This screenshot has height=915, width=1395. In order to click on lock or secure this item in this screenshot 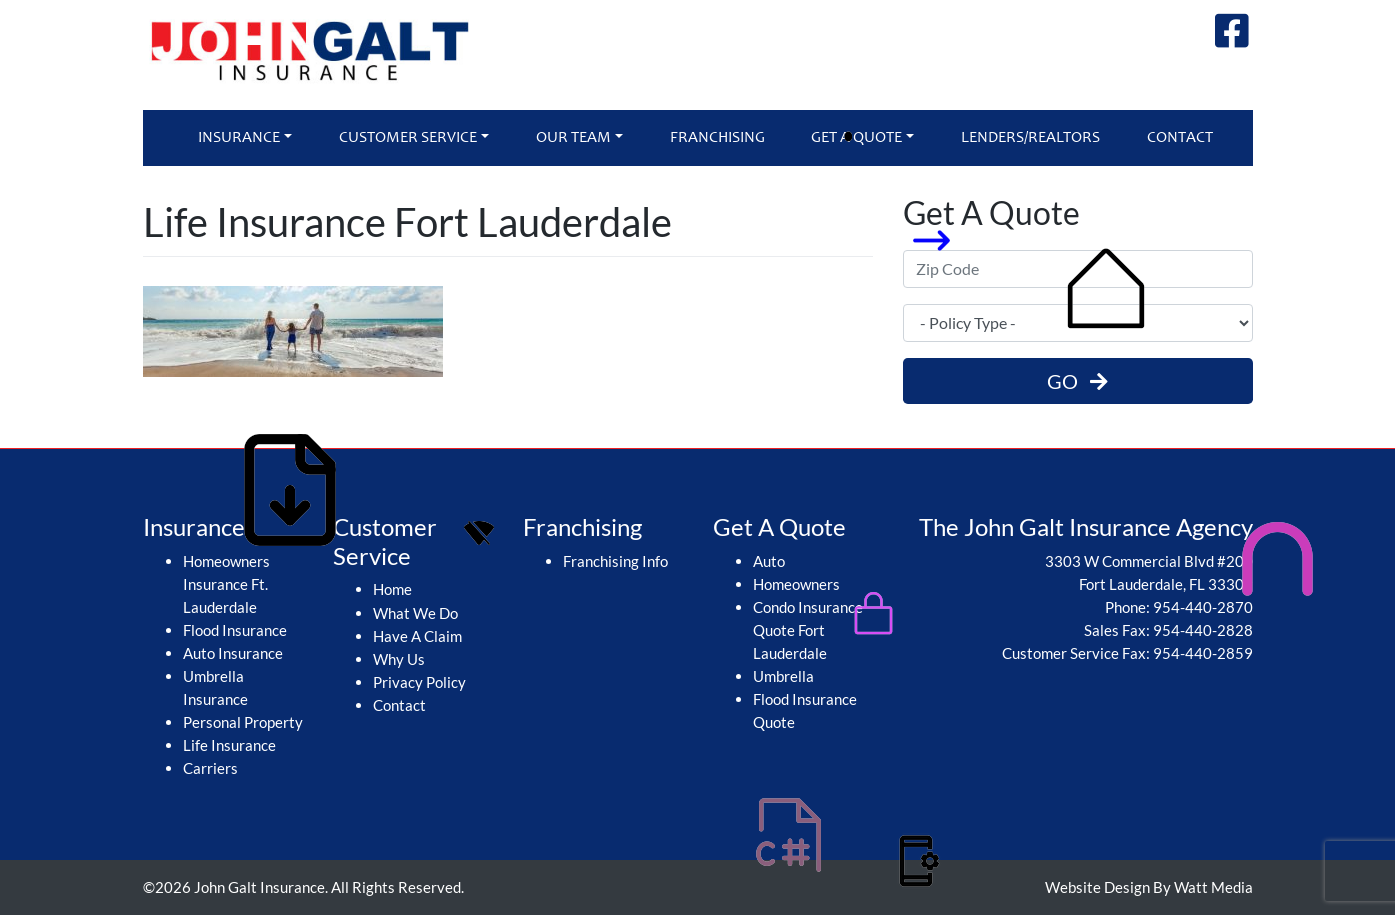, I will do `click(873, 615)`.